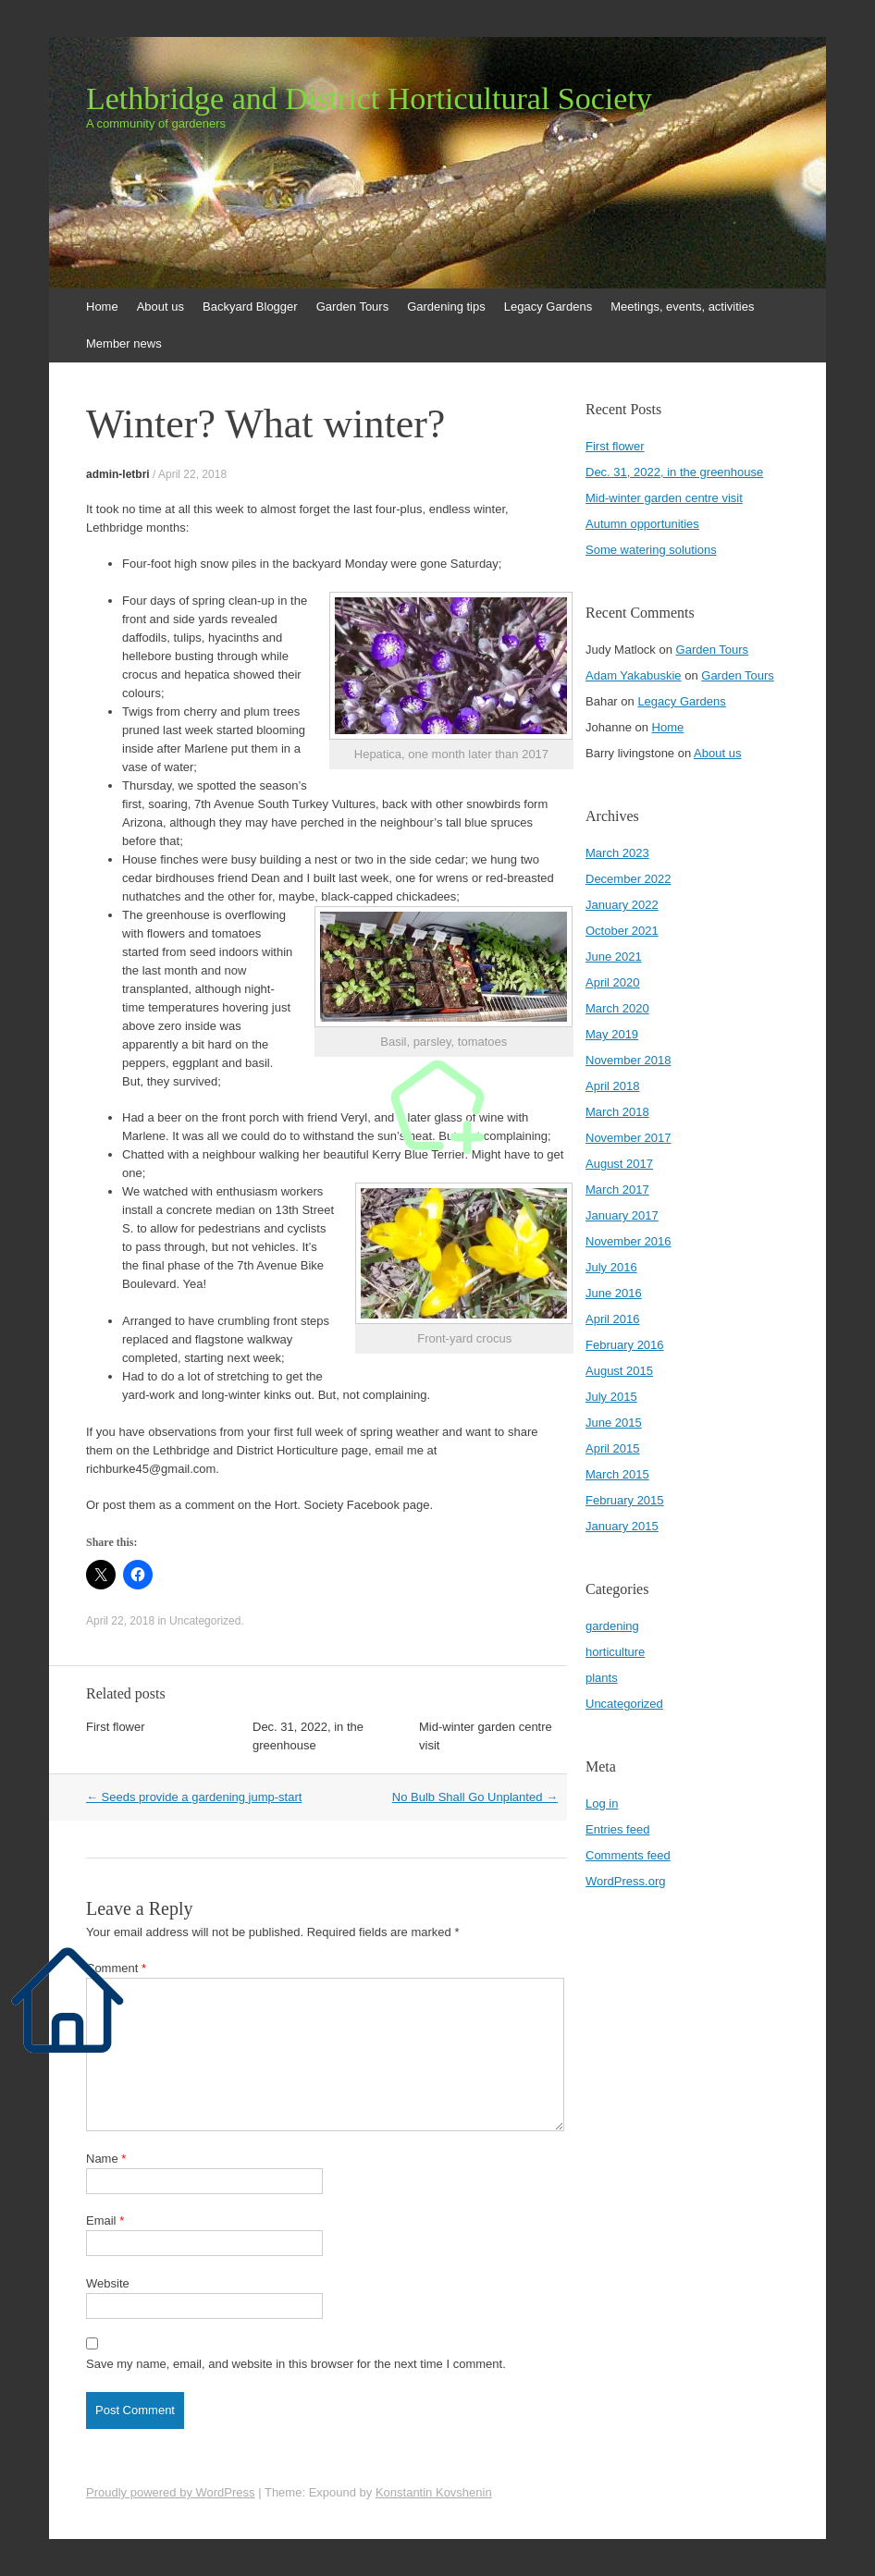 Image resolution: width=875 pixels, height=2576 pixels. What do you see at coordinates (438, 1108) in the screenshot?
I see `add a new shape or polygon element` at bounding box center [438, 1108].